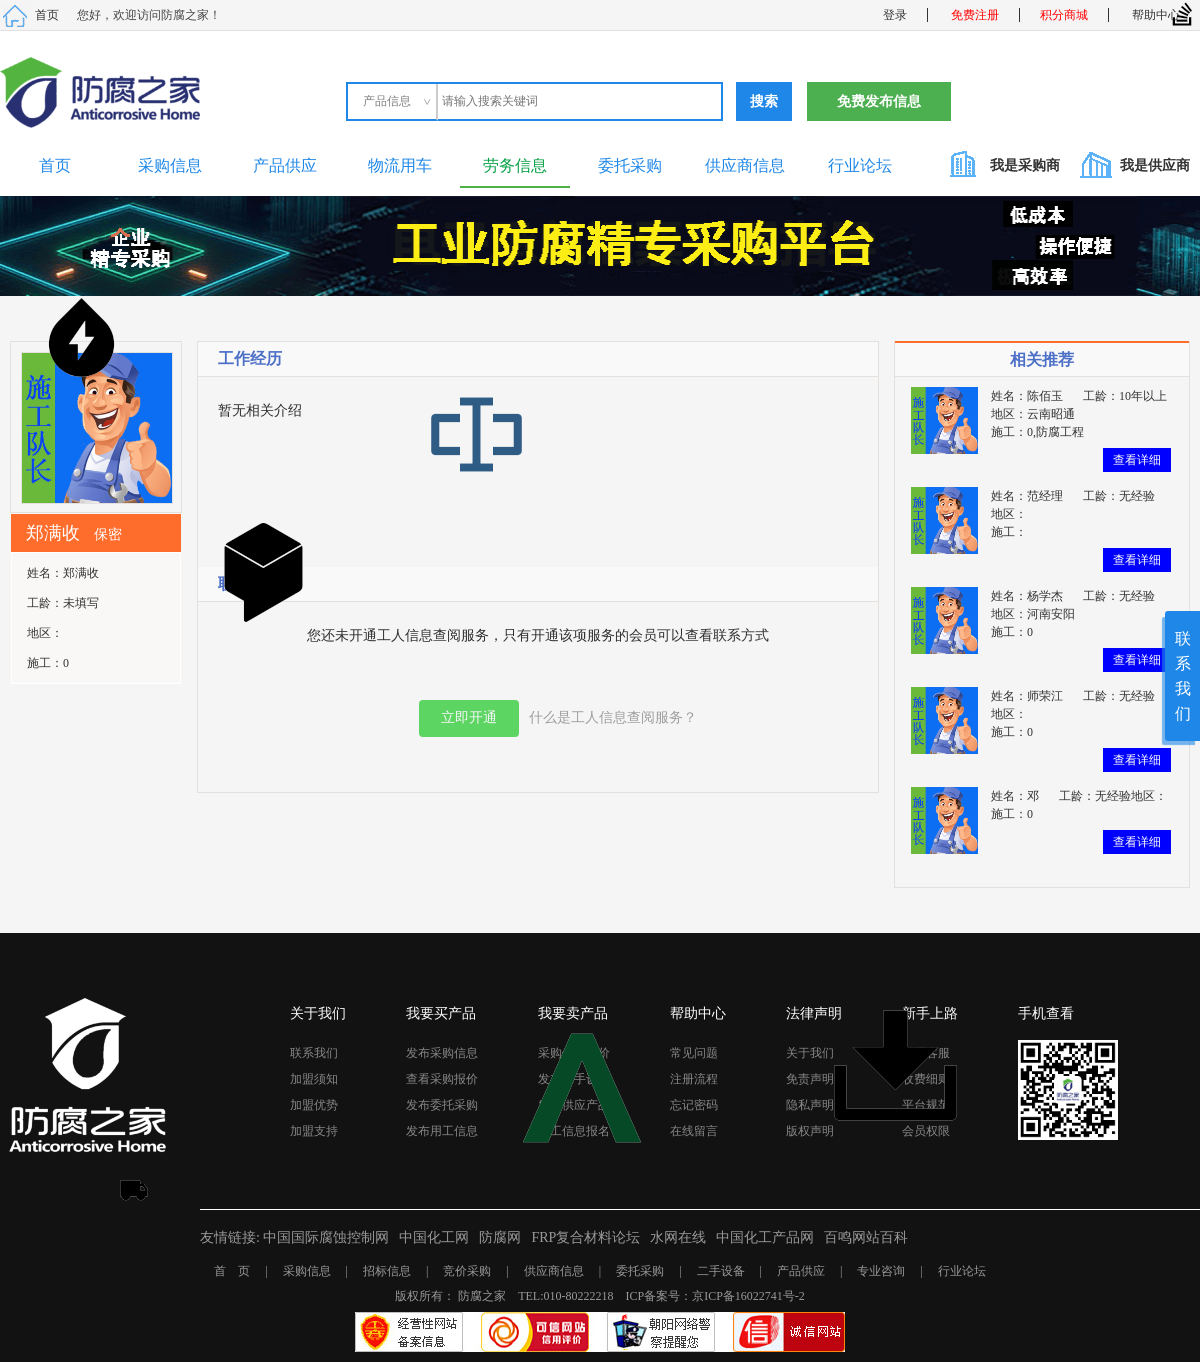 Image resolution: width=1200 pixels, height=1362 pixels. Describe the element at coordinates (263, 572) in the screenshot. I see `access Google Dialogflow conversational AI platform` at that location.